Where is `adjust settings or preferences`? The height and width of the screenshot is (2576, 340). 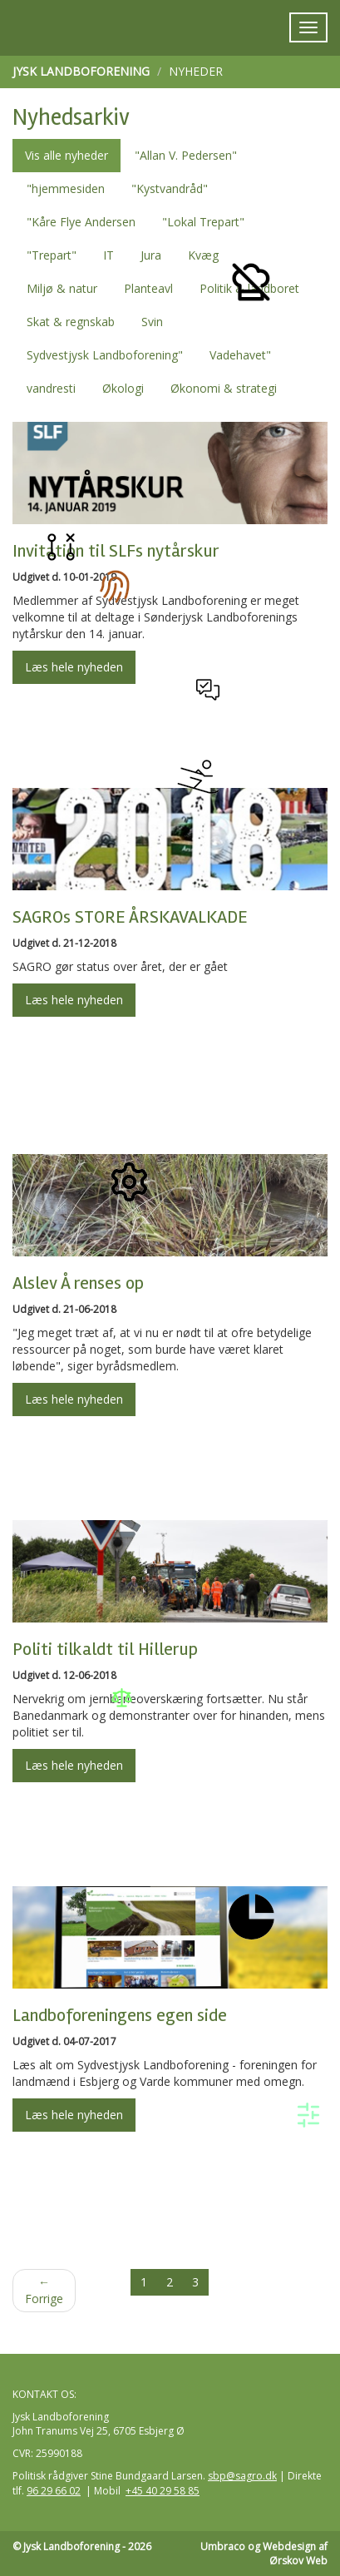 adjust settings or preferences is located at coordinates (308, 2115).